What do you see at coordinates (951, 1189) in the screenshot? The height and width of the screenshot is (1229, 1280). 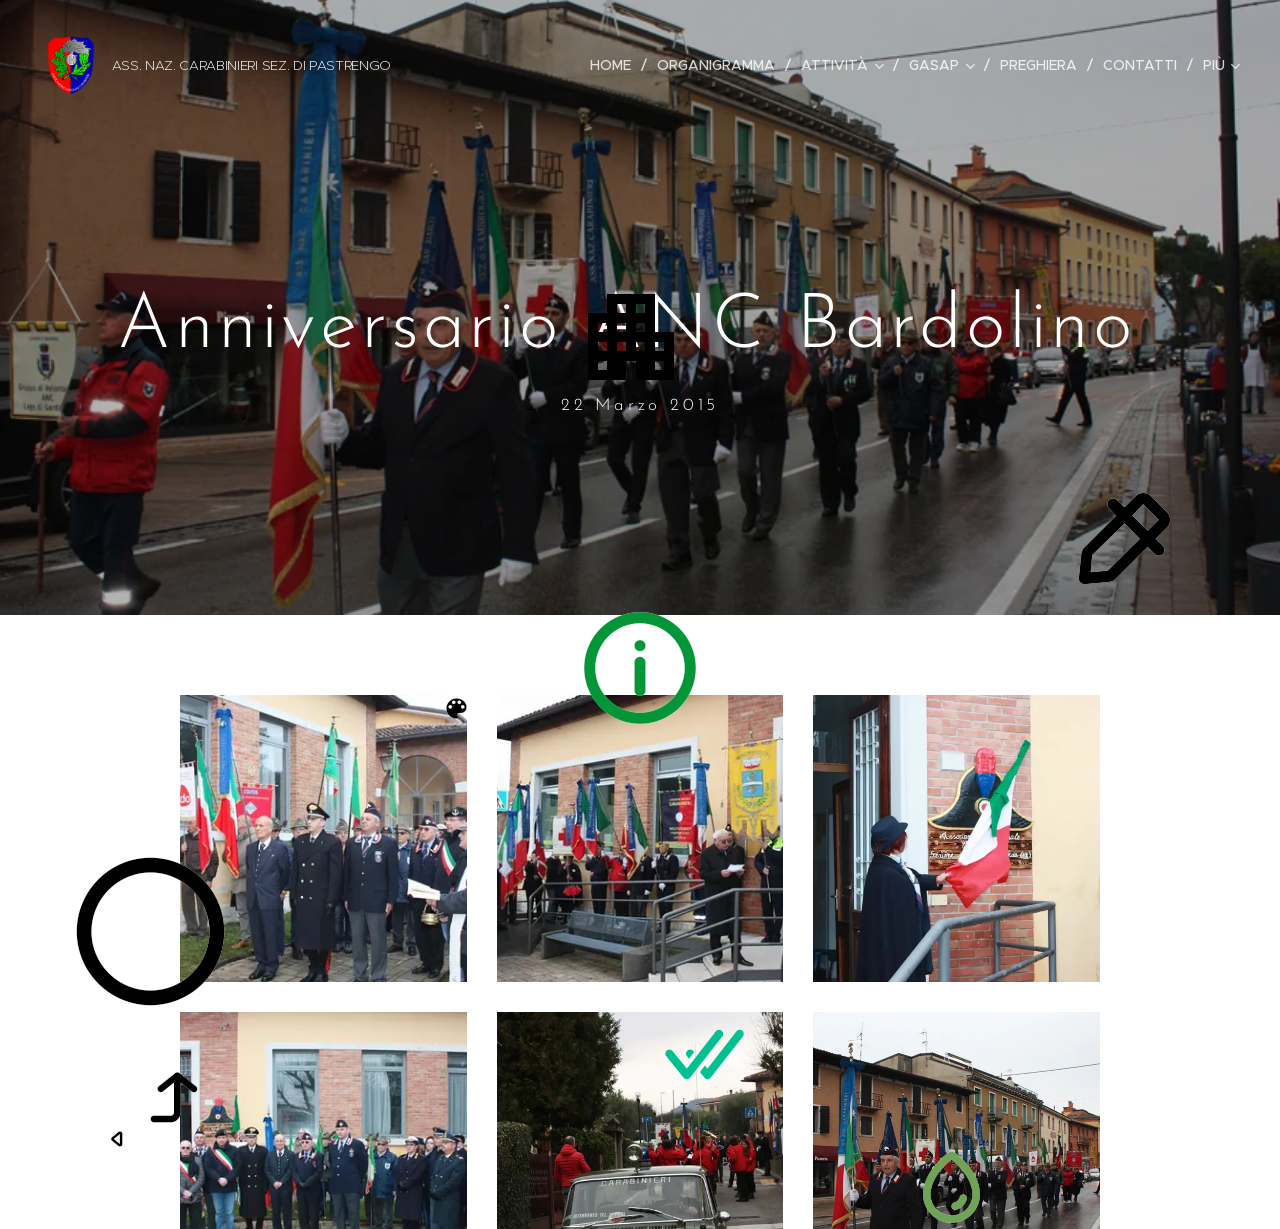 I see `adjust water or liquid settings` at bounding box center [951, 1189].